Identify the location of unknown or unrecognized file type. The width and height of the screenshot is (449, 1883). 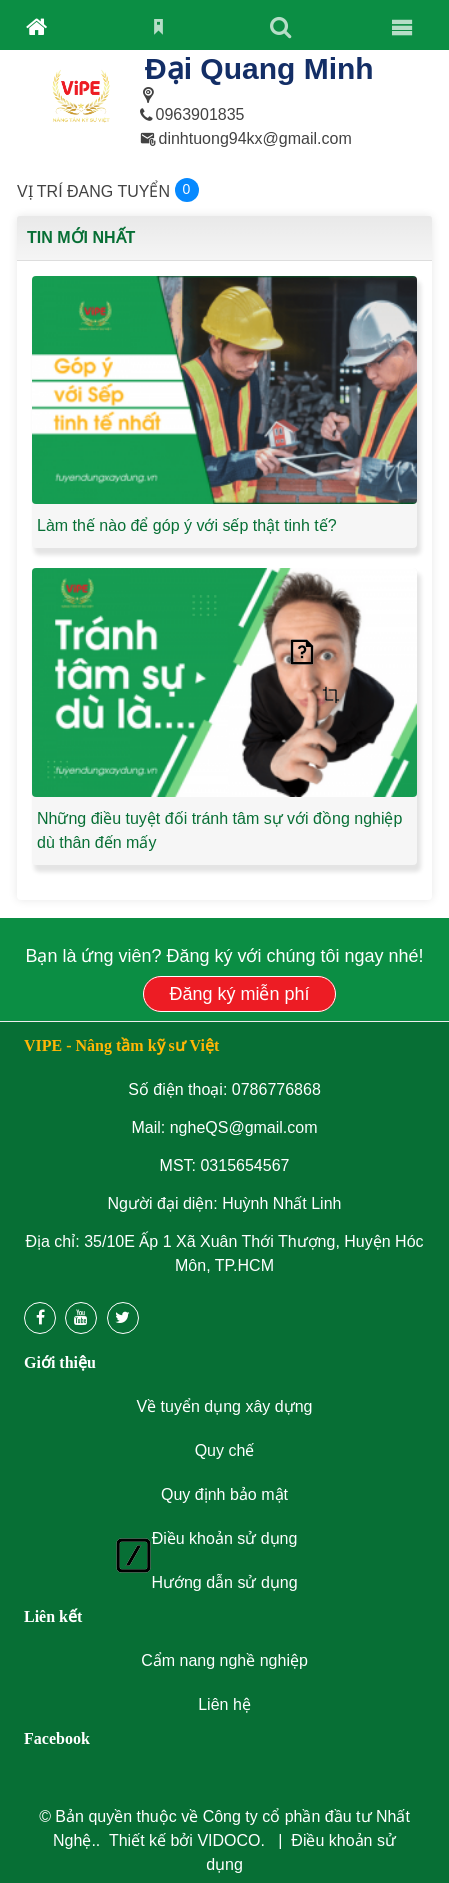
(302, 652).